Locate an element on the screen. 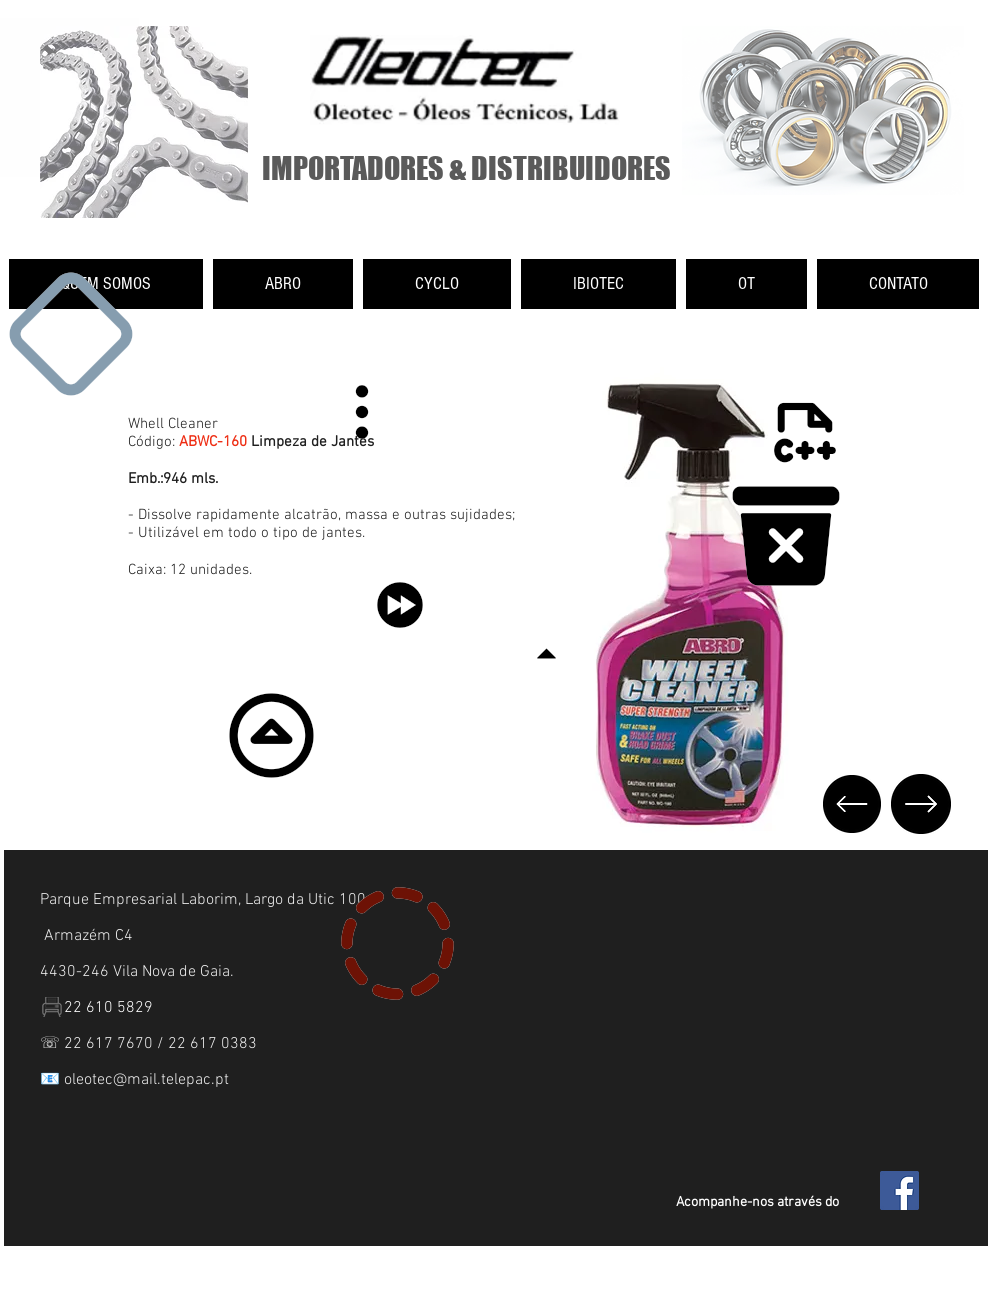 This screenshot has height=1306, width=988. delete selected item is located at coordinates (786, 536).